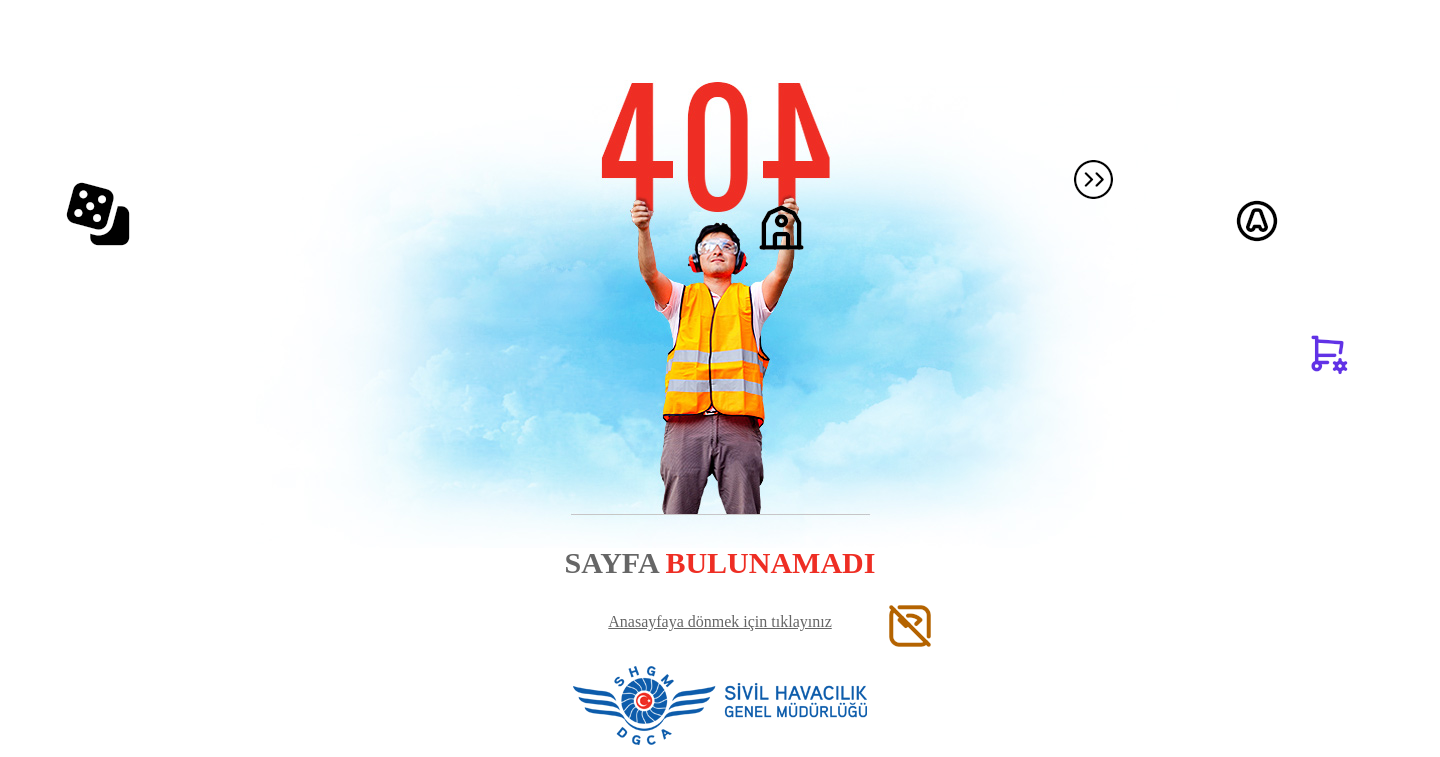 The width and height of the screenshot is (1440, 757). Describe the element at coordinates (1093, 179) in the screenshot. I see `skip forward or advance to next item` at that location.